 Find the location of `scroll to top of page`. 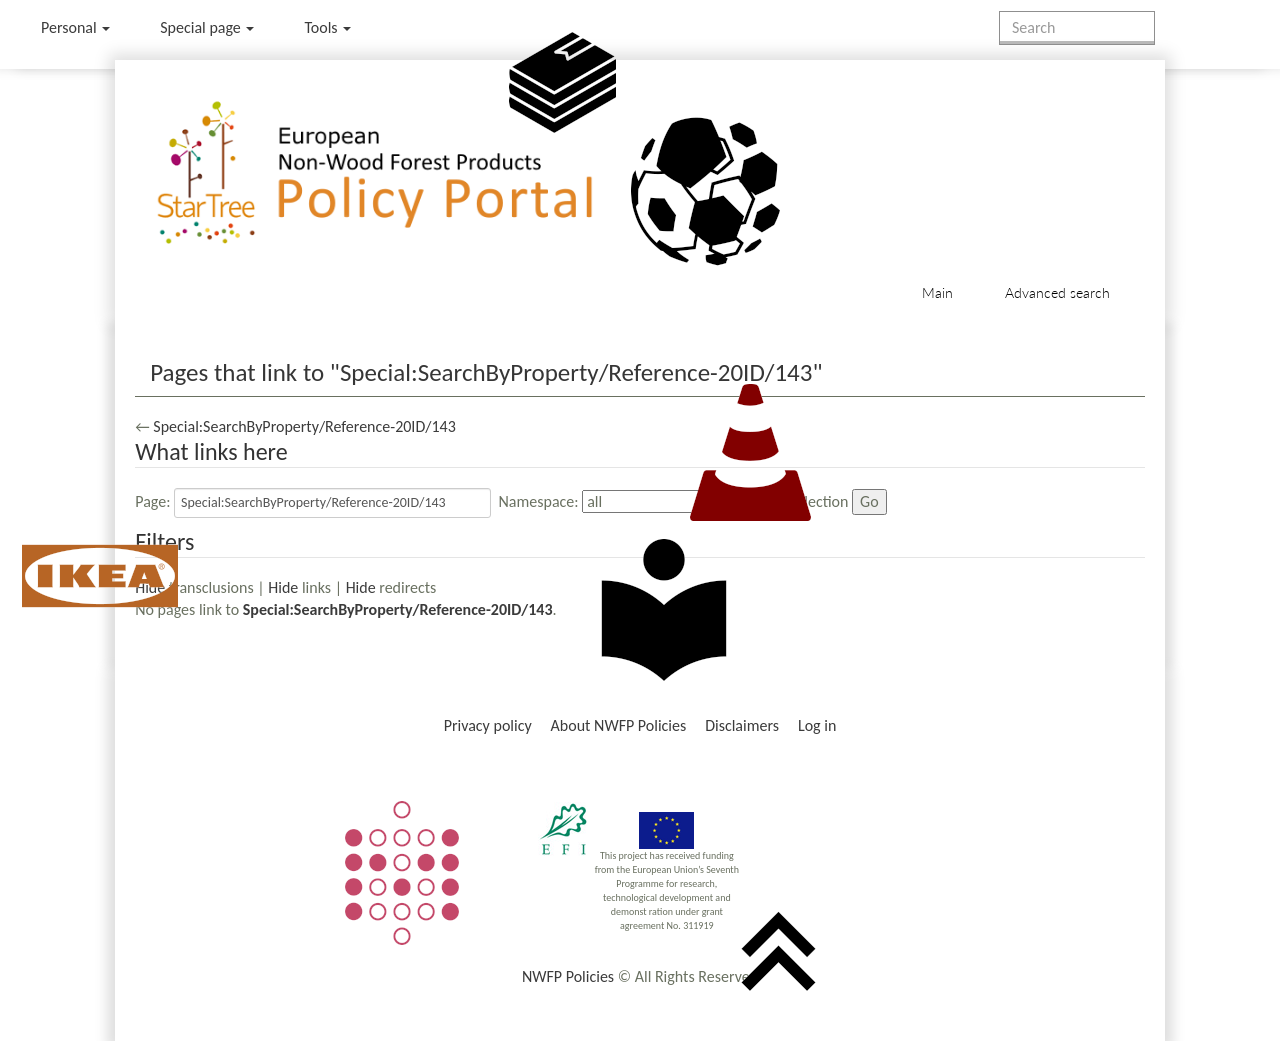

scroll to top of page is located at coordinates (778, 954).